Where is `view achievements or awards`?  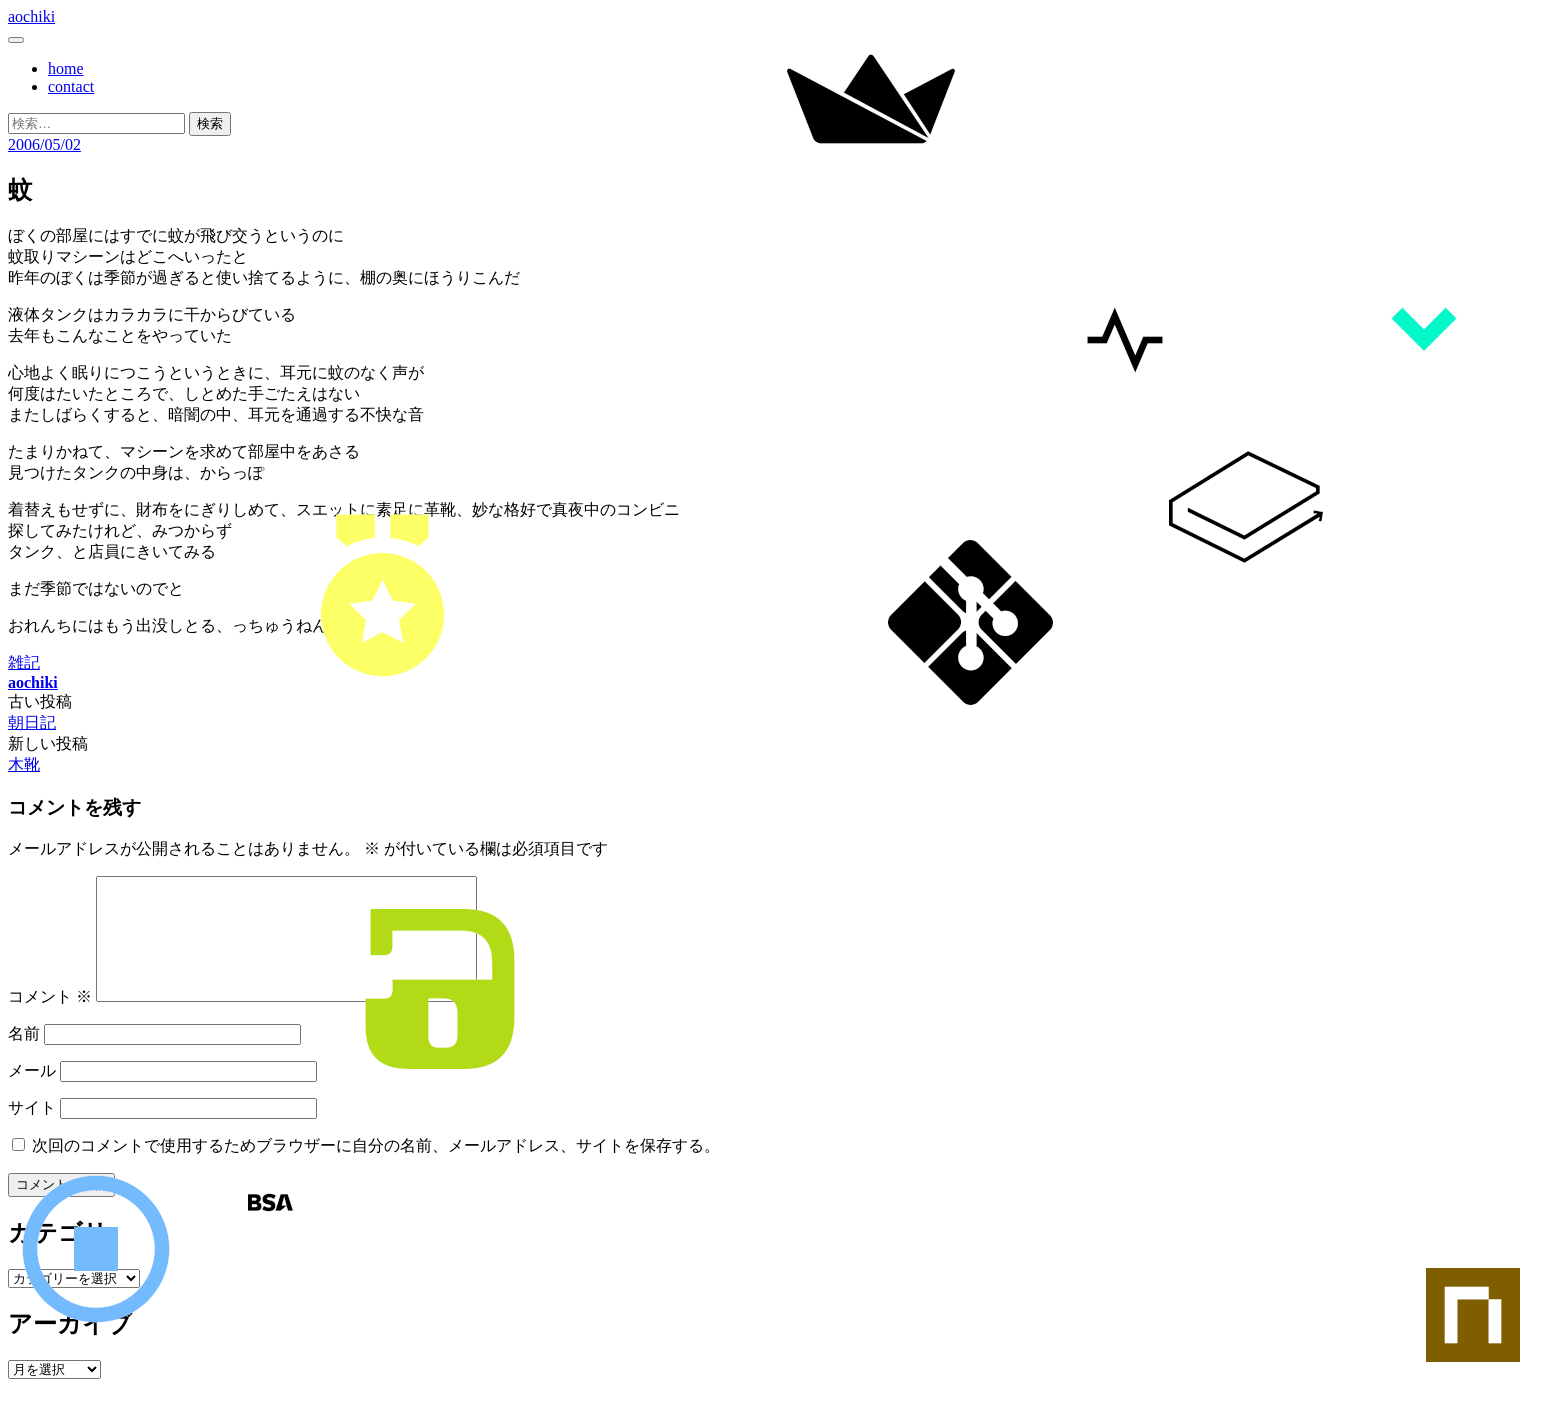 view achievements or awards is located at coordinates (382, 591).